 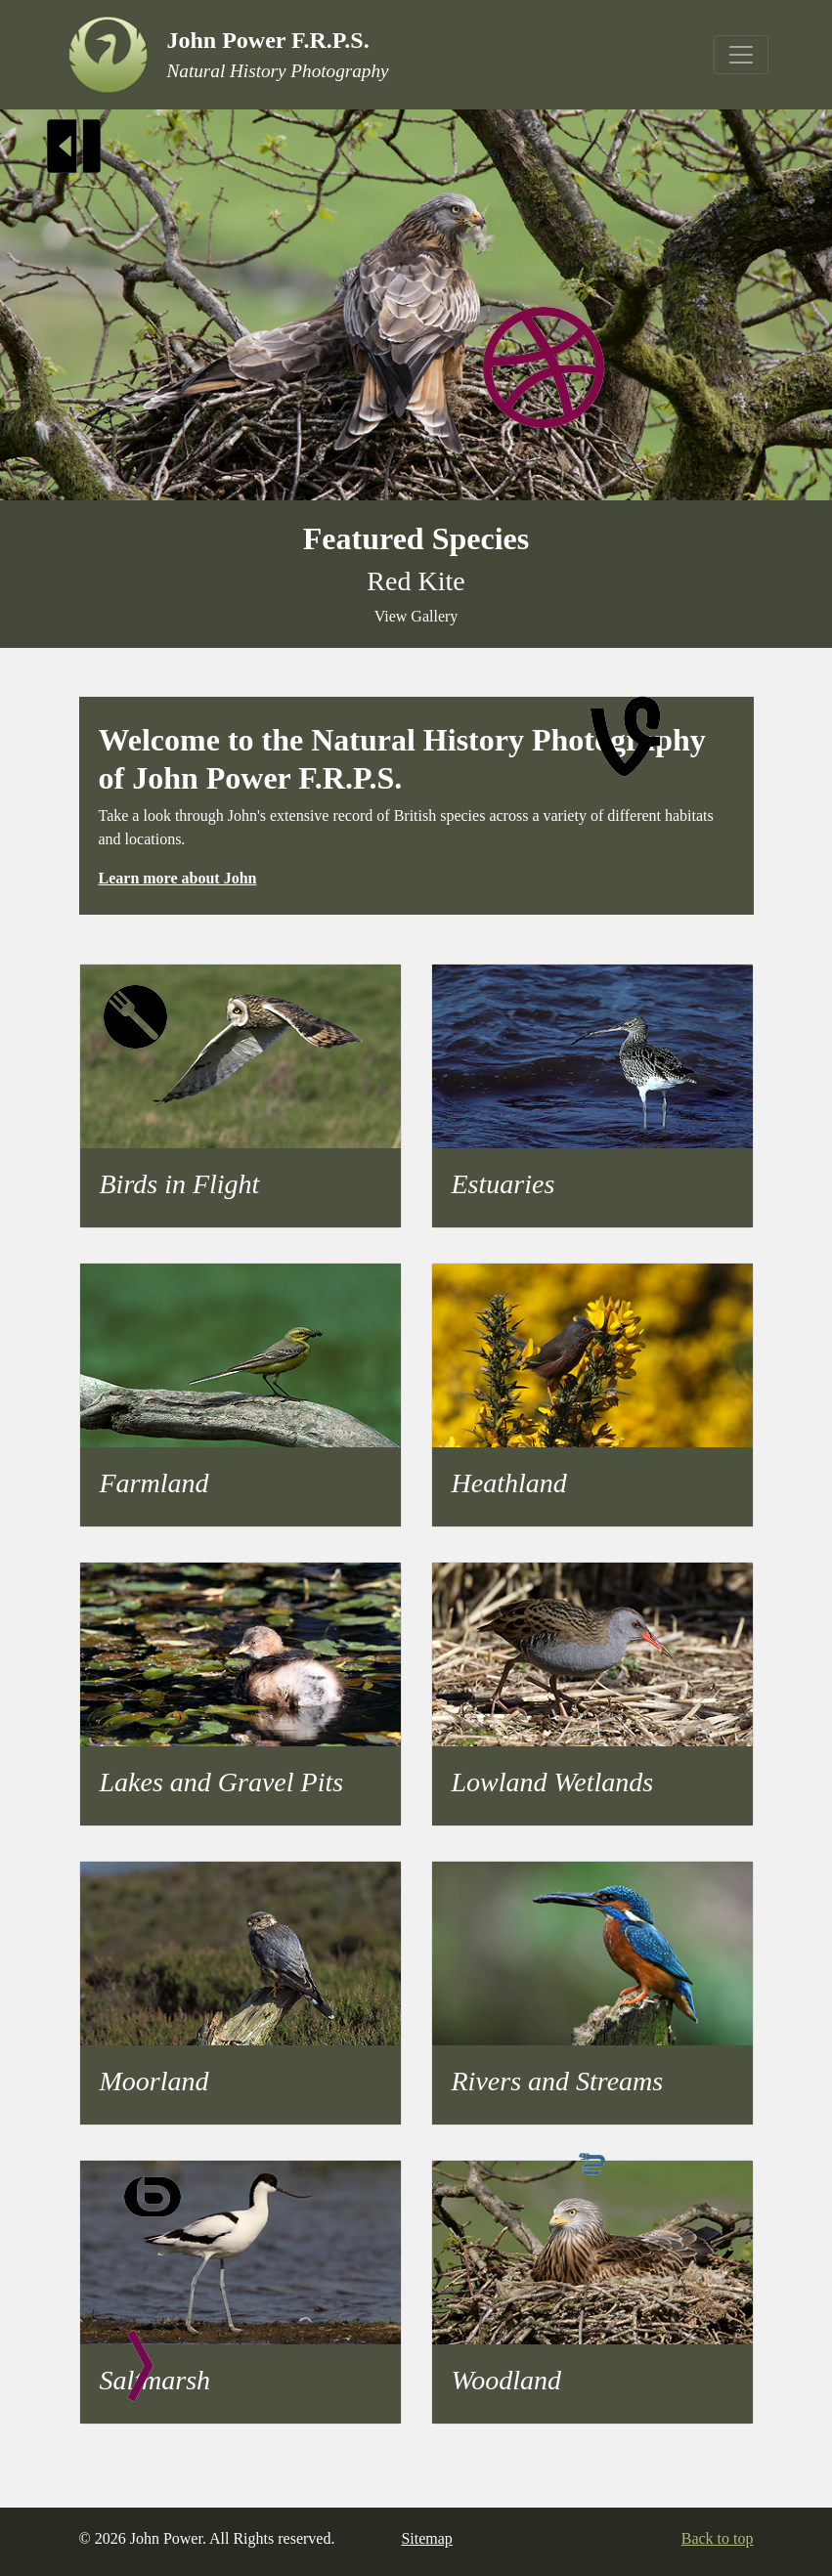 What do you see at coordinates (625, 736) in the screenshot?
I see `vine app logo` at bounding box center [625, 736].